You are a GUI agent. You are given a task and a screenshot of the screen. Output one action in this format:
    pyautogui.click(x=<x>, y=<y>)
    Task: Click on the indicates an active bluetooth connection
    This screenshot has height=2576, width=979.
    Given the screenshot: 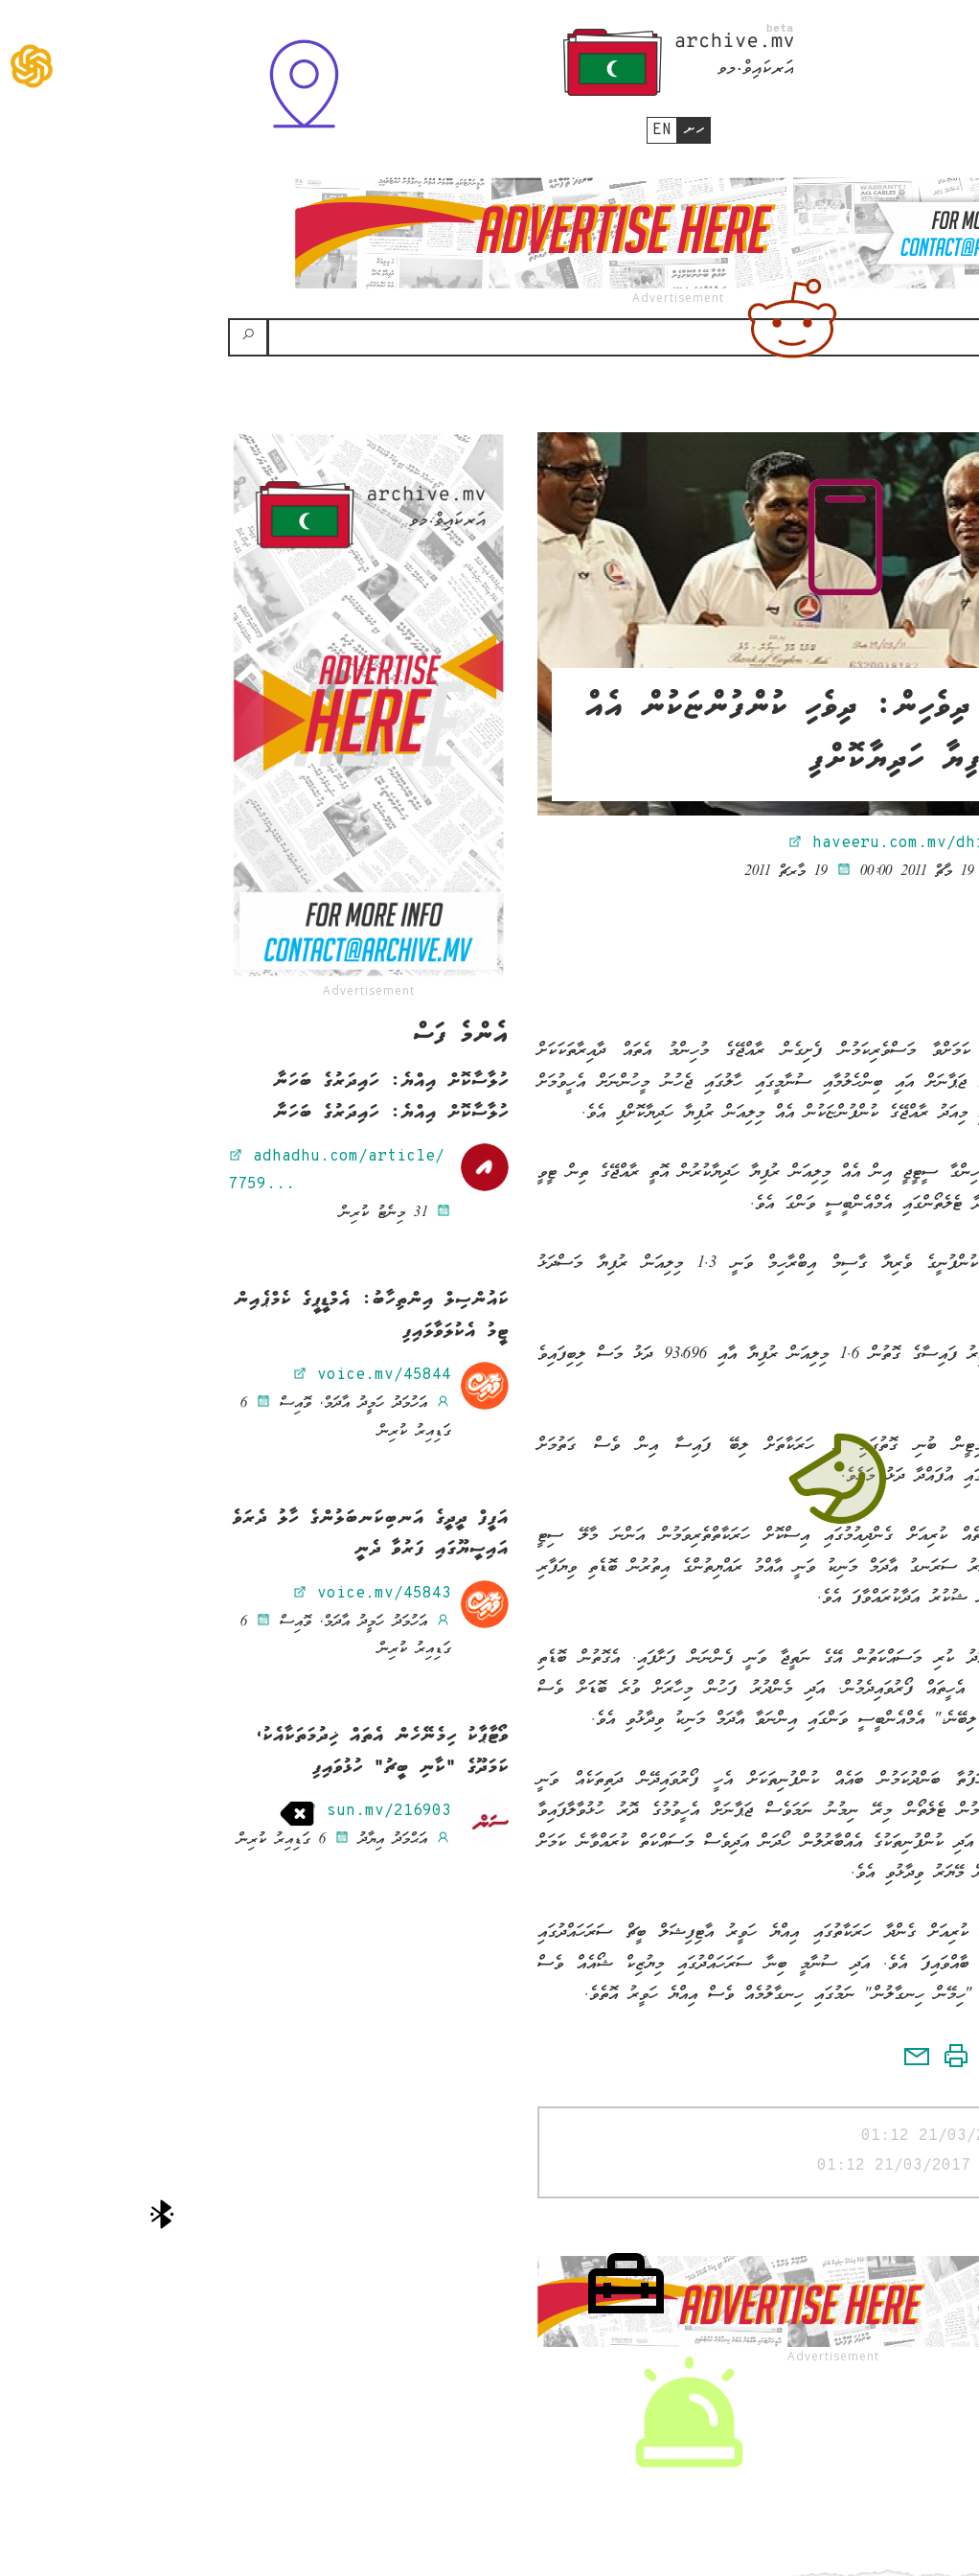 What is the action you would take?
    pyautogui.click(x=161, y=2214)
    